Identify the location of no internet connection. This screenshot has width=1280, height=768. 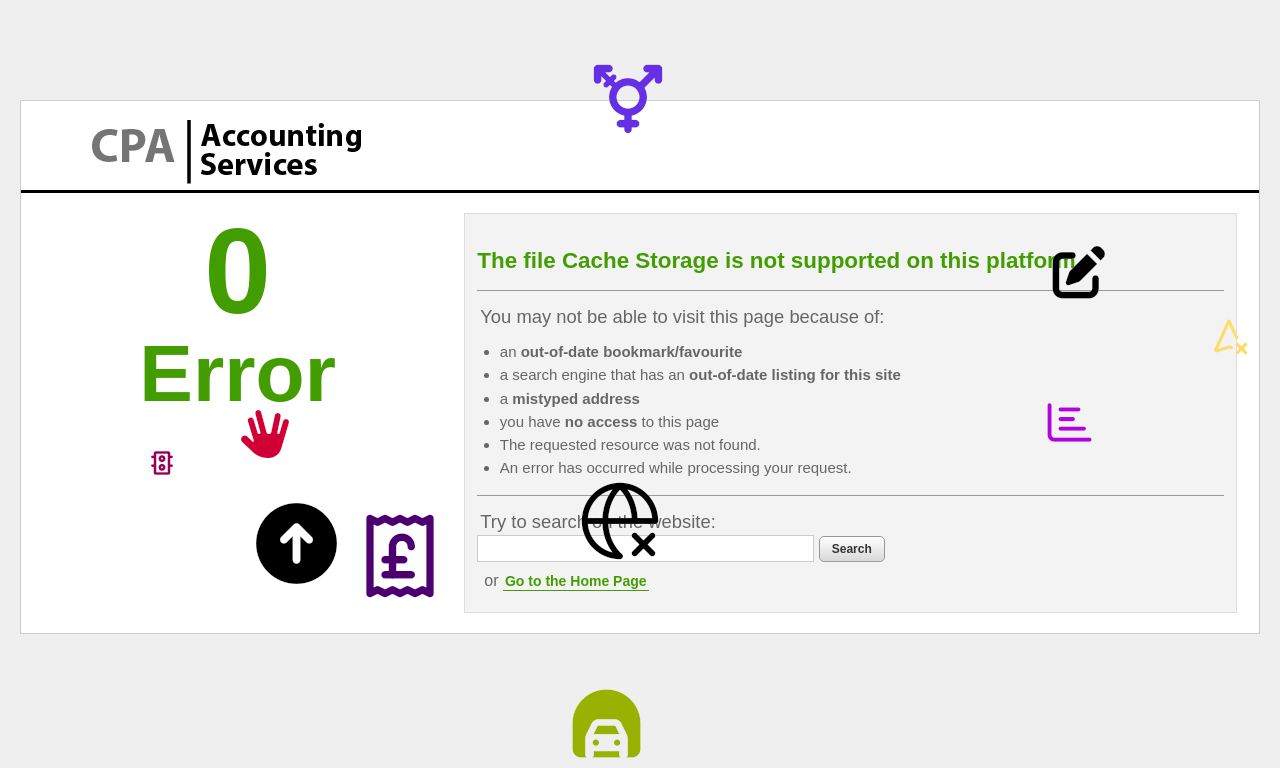
(620, 521).